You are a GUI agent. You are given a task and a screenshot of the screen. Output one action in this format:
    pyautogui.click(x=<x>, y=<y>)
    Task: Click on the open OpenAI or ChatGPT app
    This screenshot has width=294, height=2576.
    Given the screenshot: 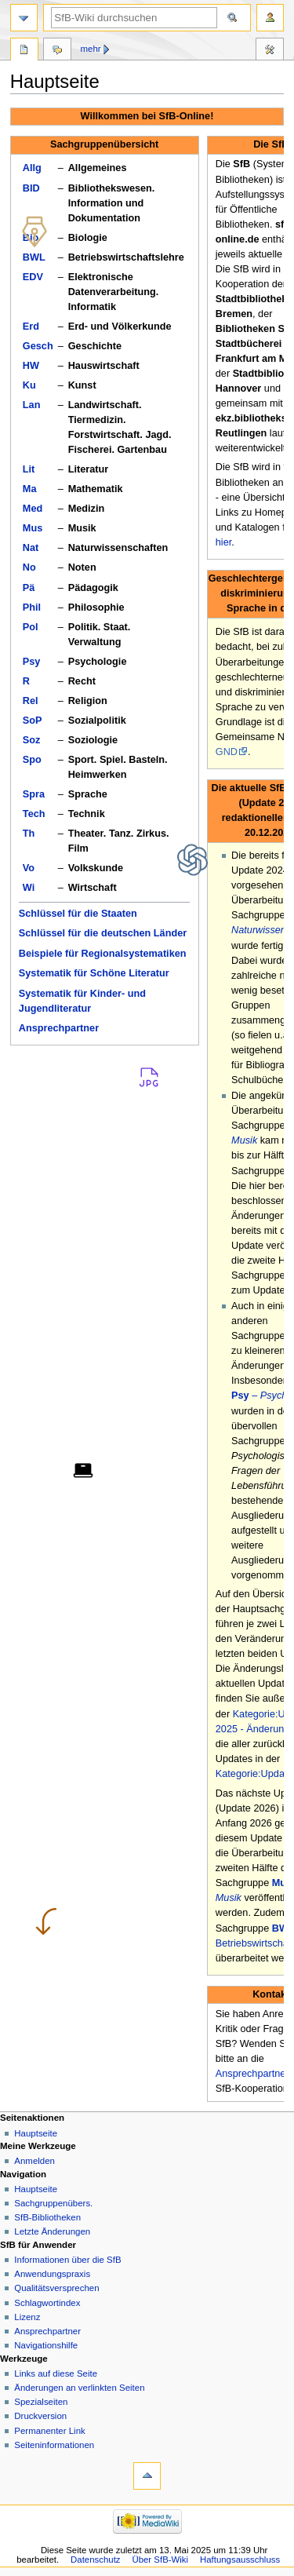 What is the action you would take?
    pyautogui.click(x=192, y=859)
    